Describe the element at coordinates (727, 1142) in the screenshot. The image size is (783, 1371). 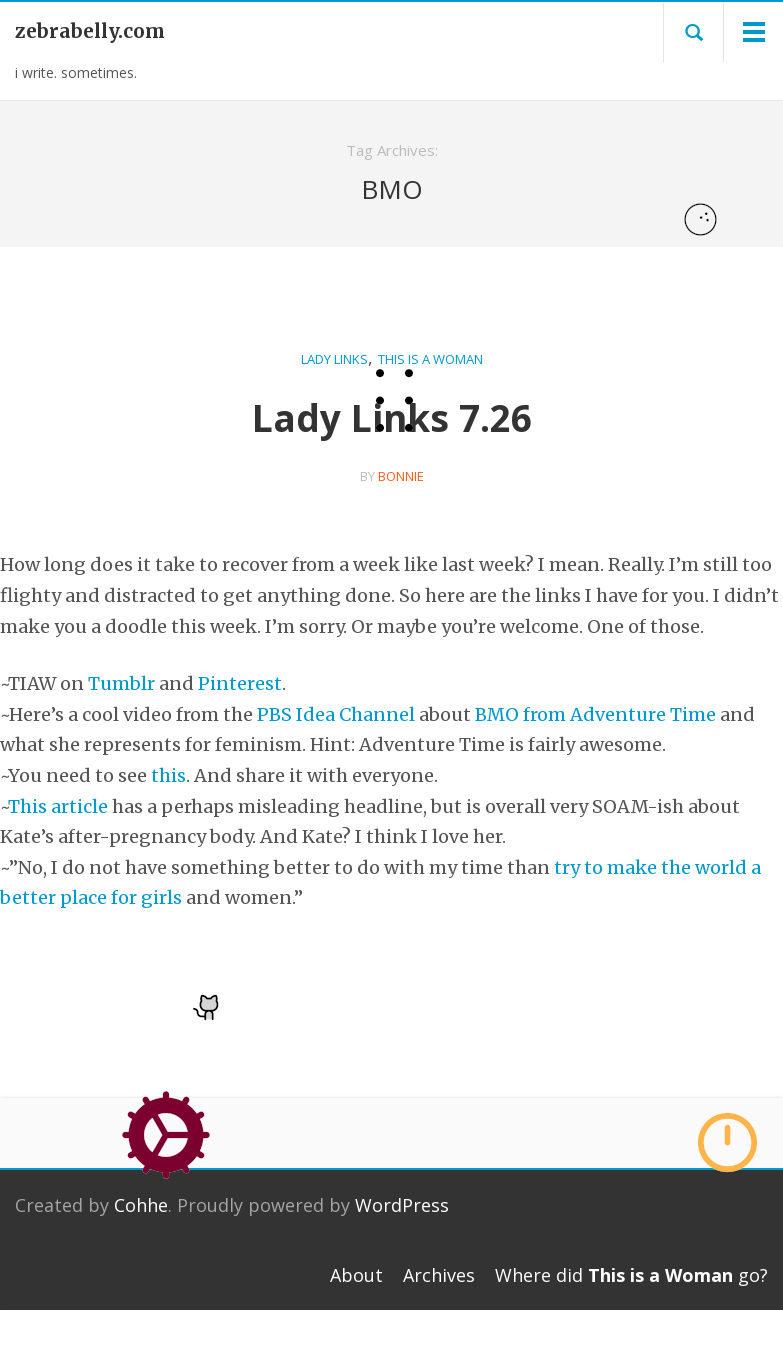
I see `view current time or check the clock` at that location.